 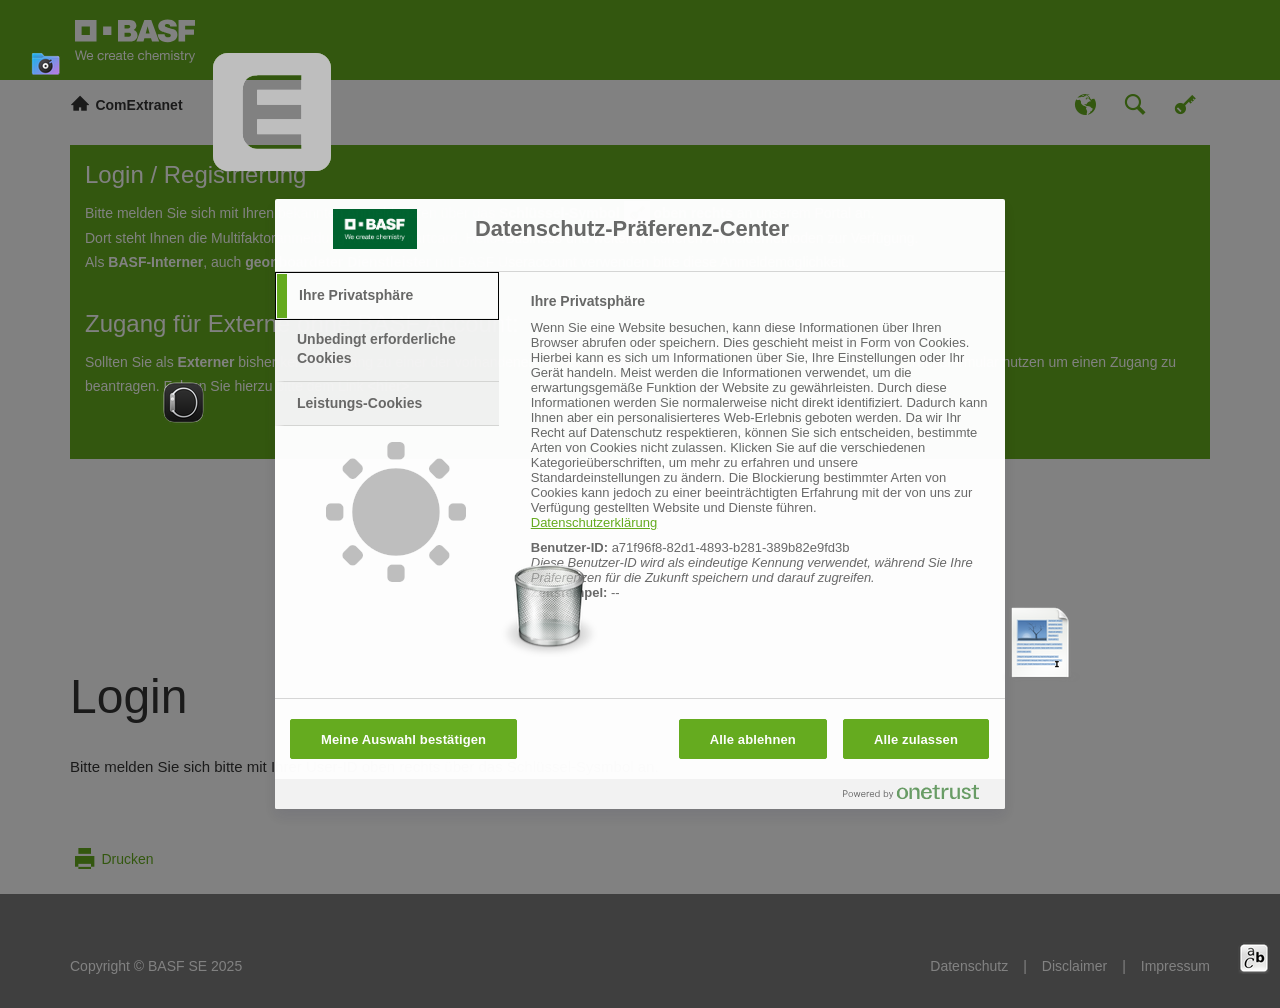 What do you see at coordinates (183, 402) in the screenshot?
I see `open the watch app` at bounding box center [183, 402].